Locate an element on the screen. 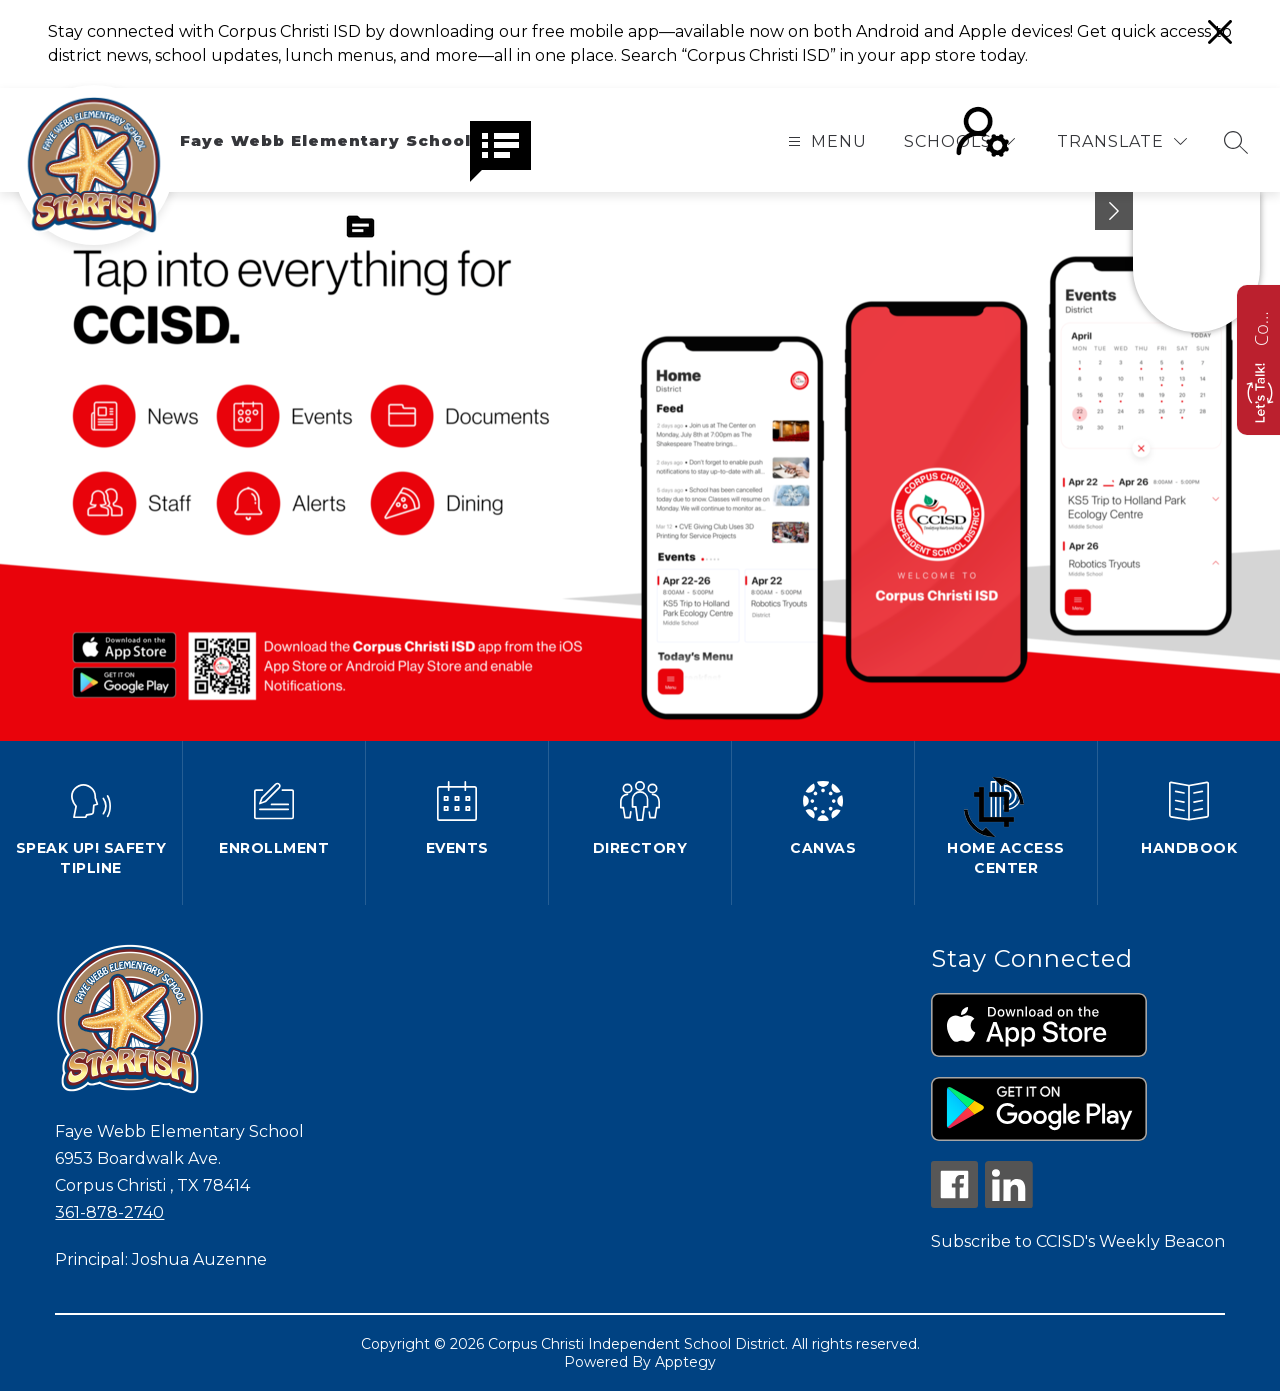  rotate and crop an image is located at coordinates (994, 807).